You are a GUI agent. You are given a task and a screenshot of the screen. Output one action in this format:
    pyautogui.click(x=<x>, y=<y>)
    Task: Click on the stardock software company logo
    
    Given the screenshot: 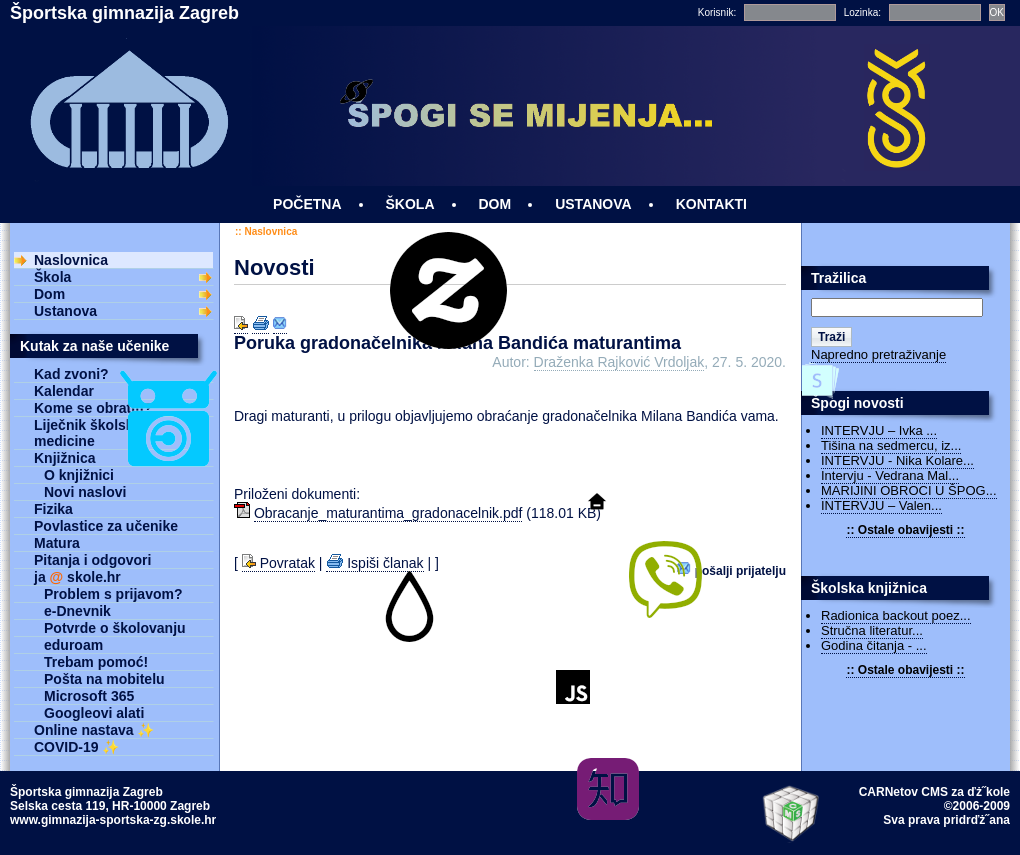 What is the action you would take?
    pyautogui.click(x=356, y=91)
    